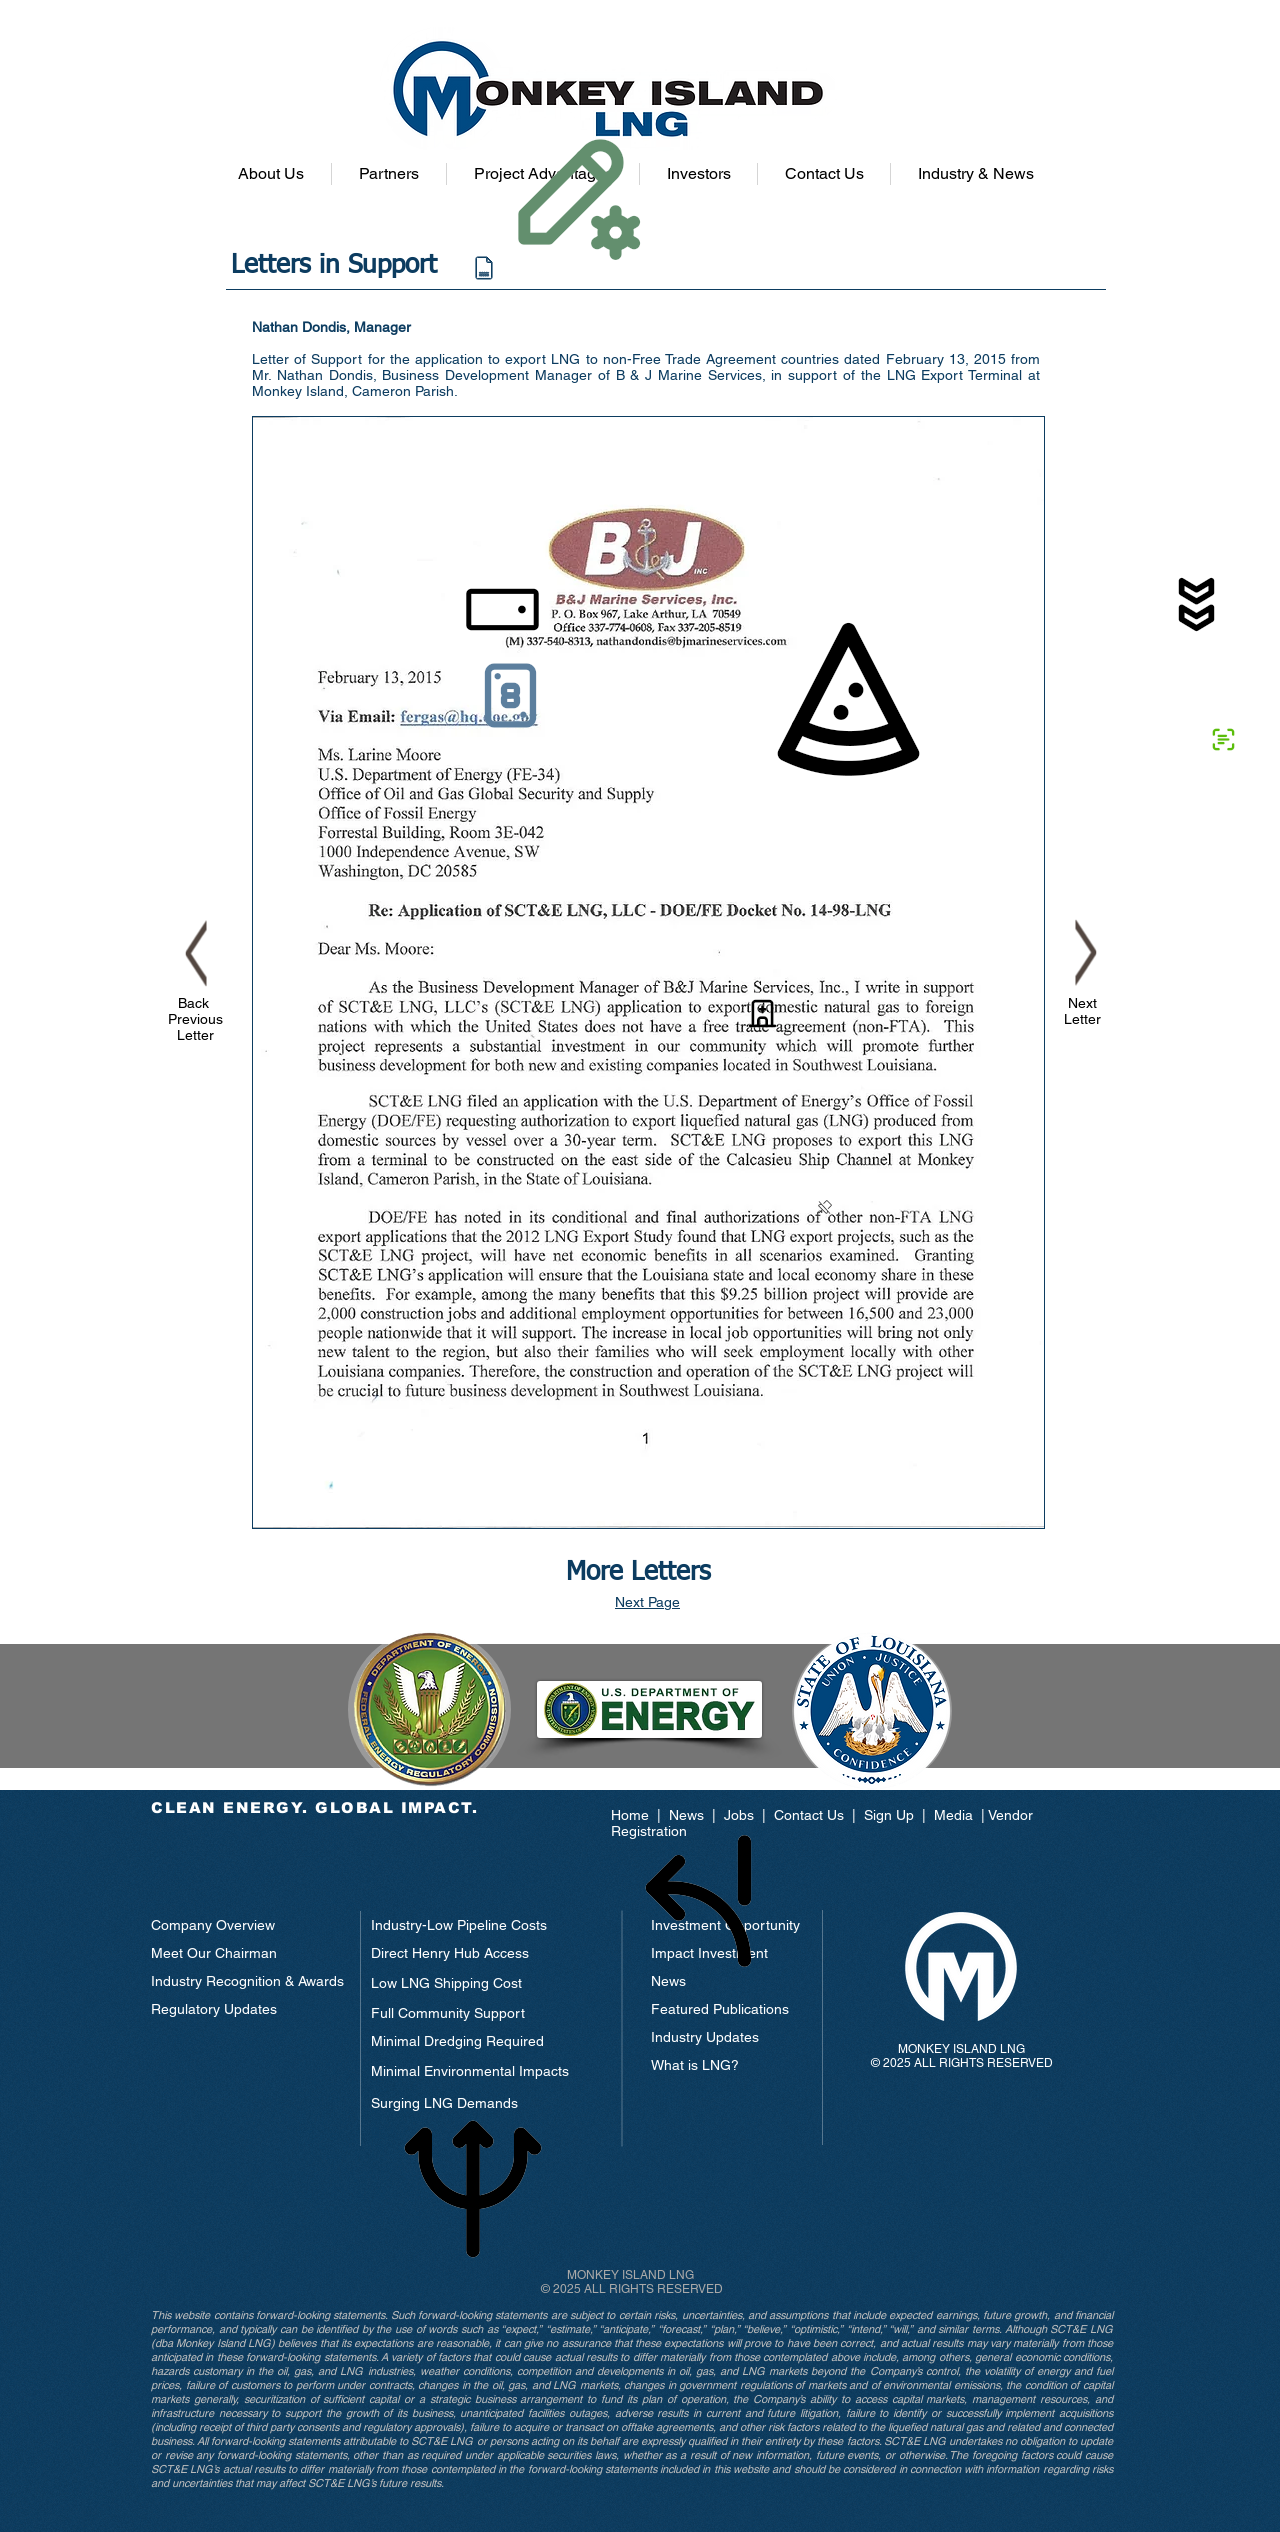 Image resolution: width=1280 pixels, height=2532 pixels. I want to click on find nearby hospitals or medical facilities, so click(762, 1013).